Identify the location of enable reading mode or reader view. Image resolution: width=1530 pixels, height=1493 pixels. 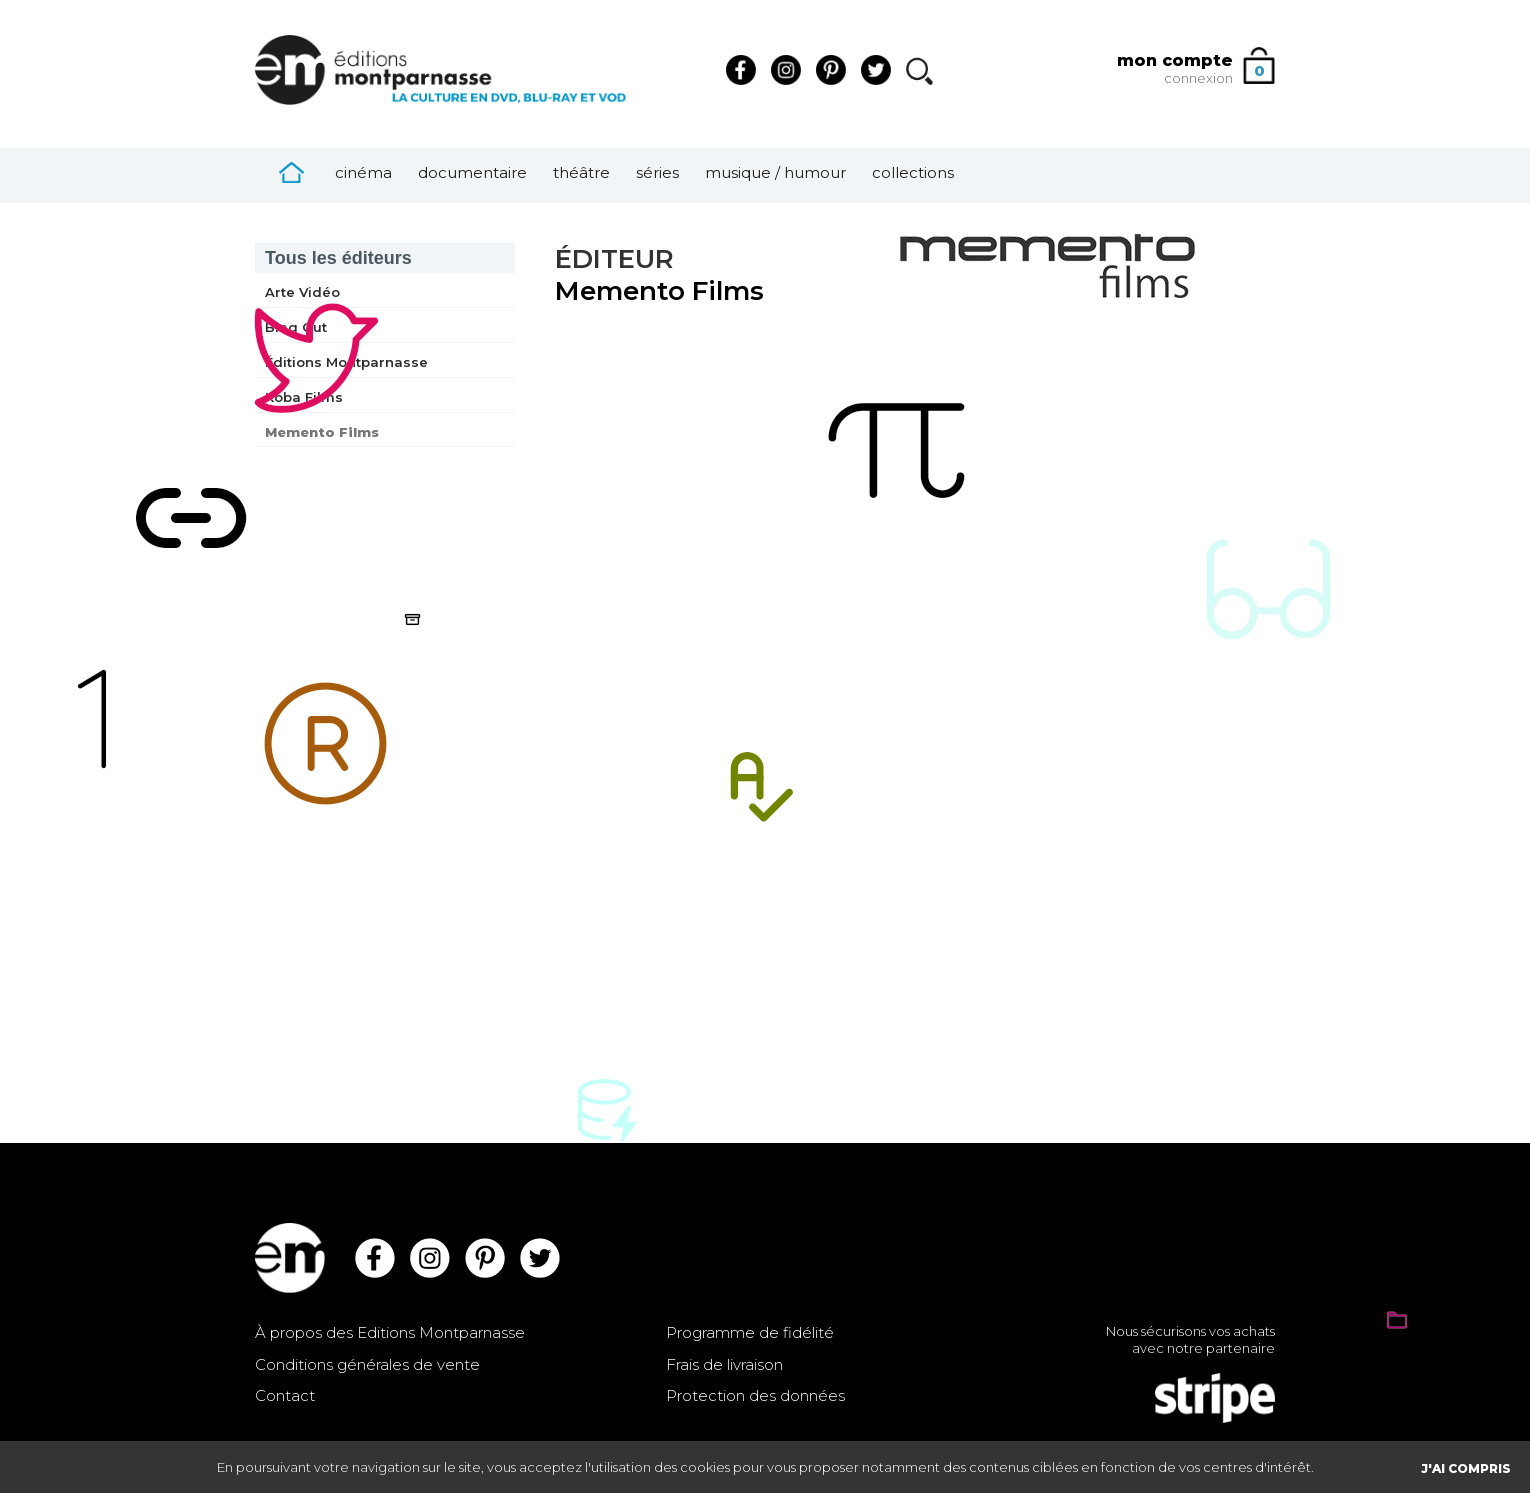
(1268, 591).